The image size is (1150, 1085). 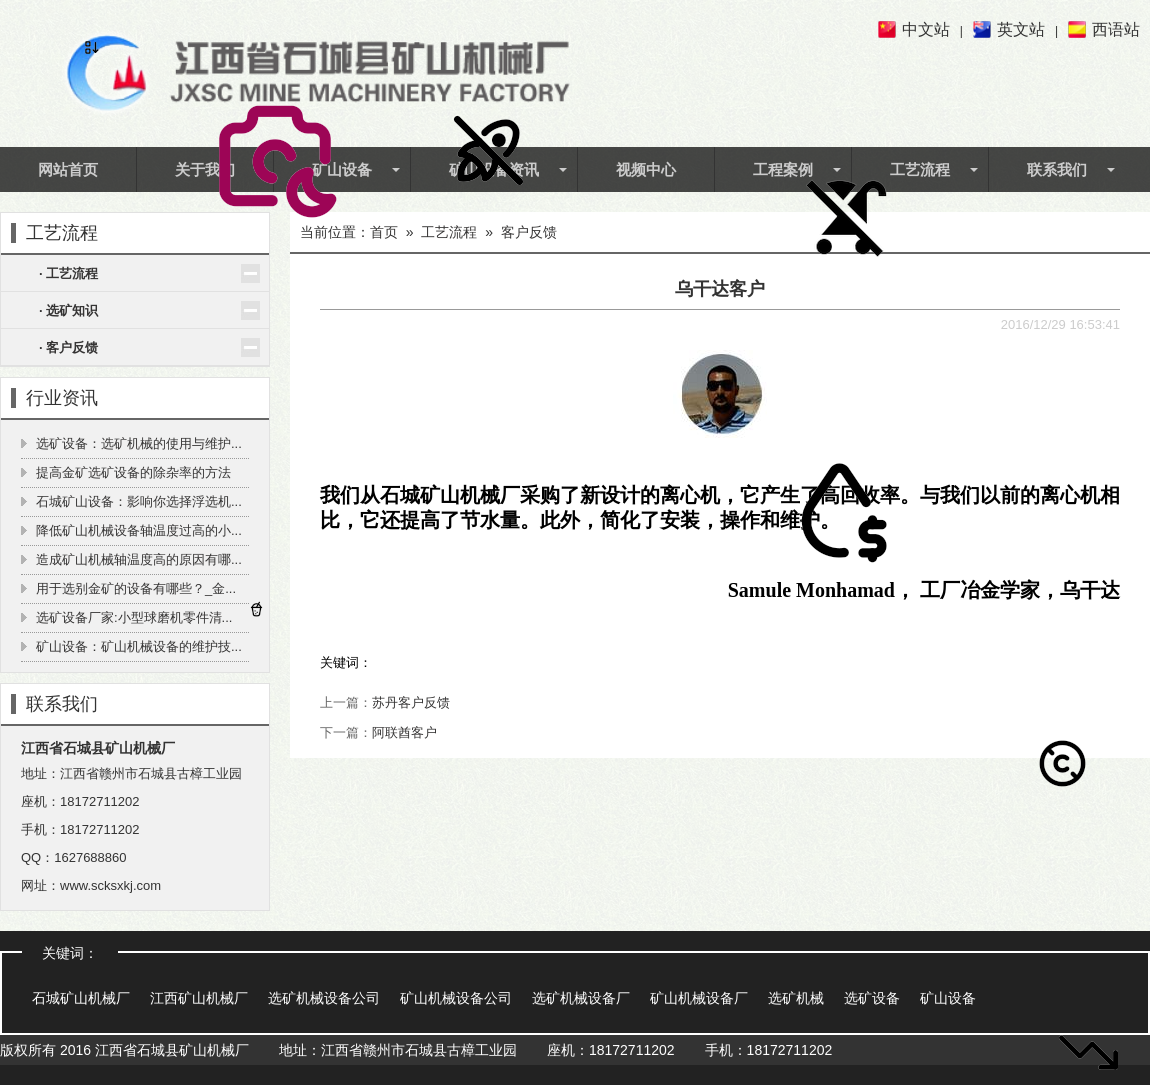 I want to click on switch to night mode camera, so click(x=275, y=156).